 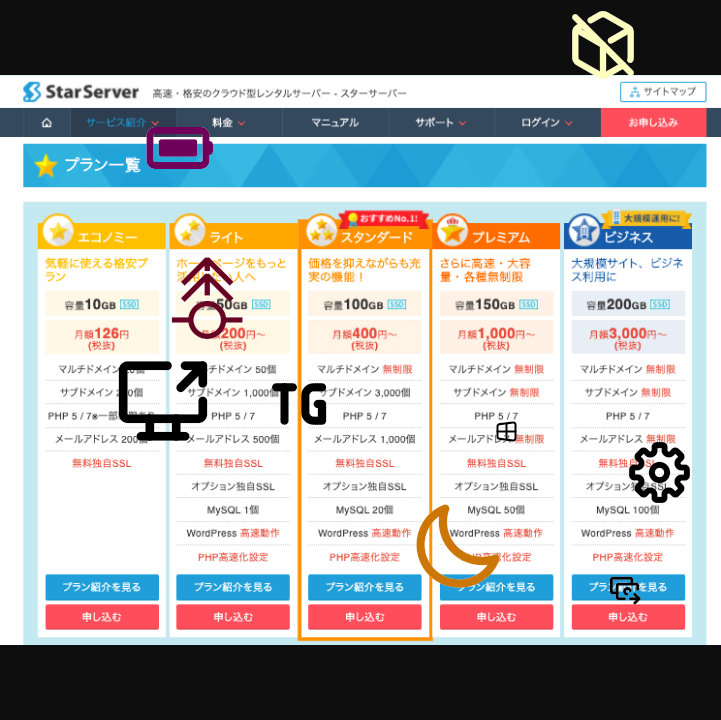 What do you see at coordinates (458, 546) in the screenshot?
I see `enable dark mode` at bounding box center [458, 546].